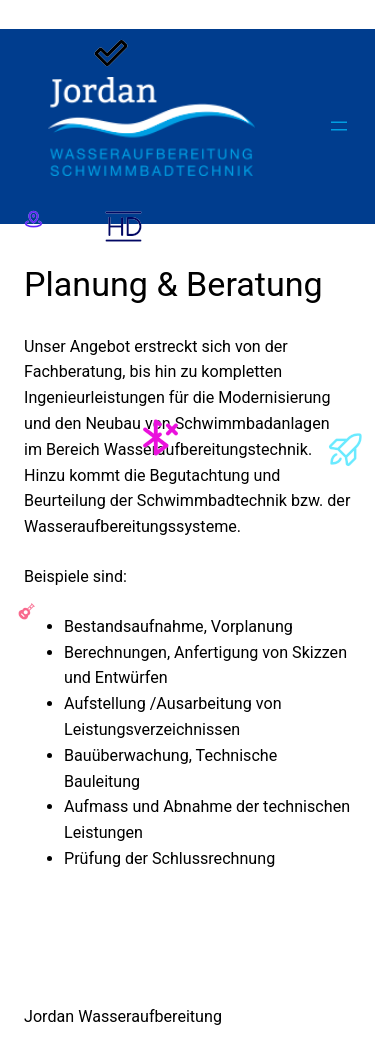 The image size is (375, 1058). I want to click on view location area or zone on map, so click(33, 219).